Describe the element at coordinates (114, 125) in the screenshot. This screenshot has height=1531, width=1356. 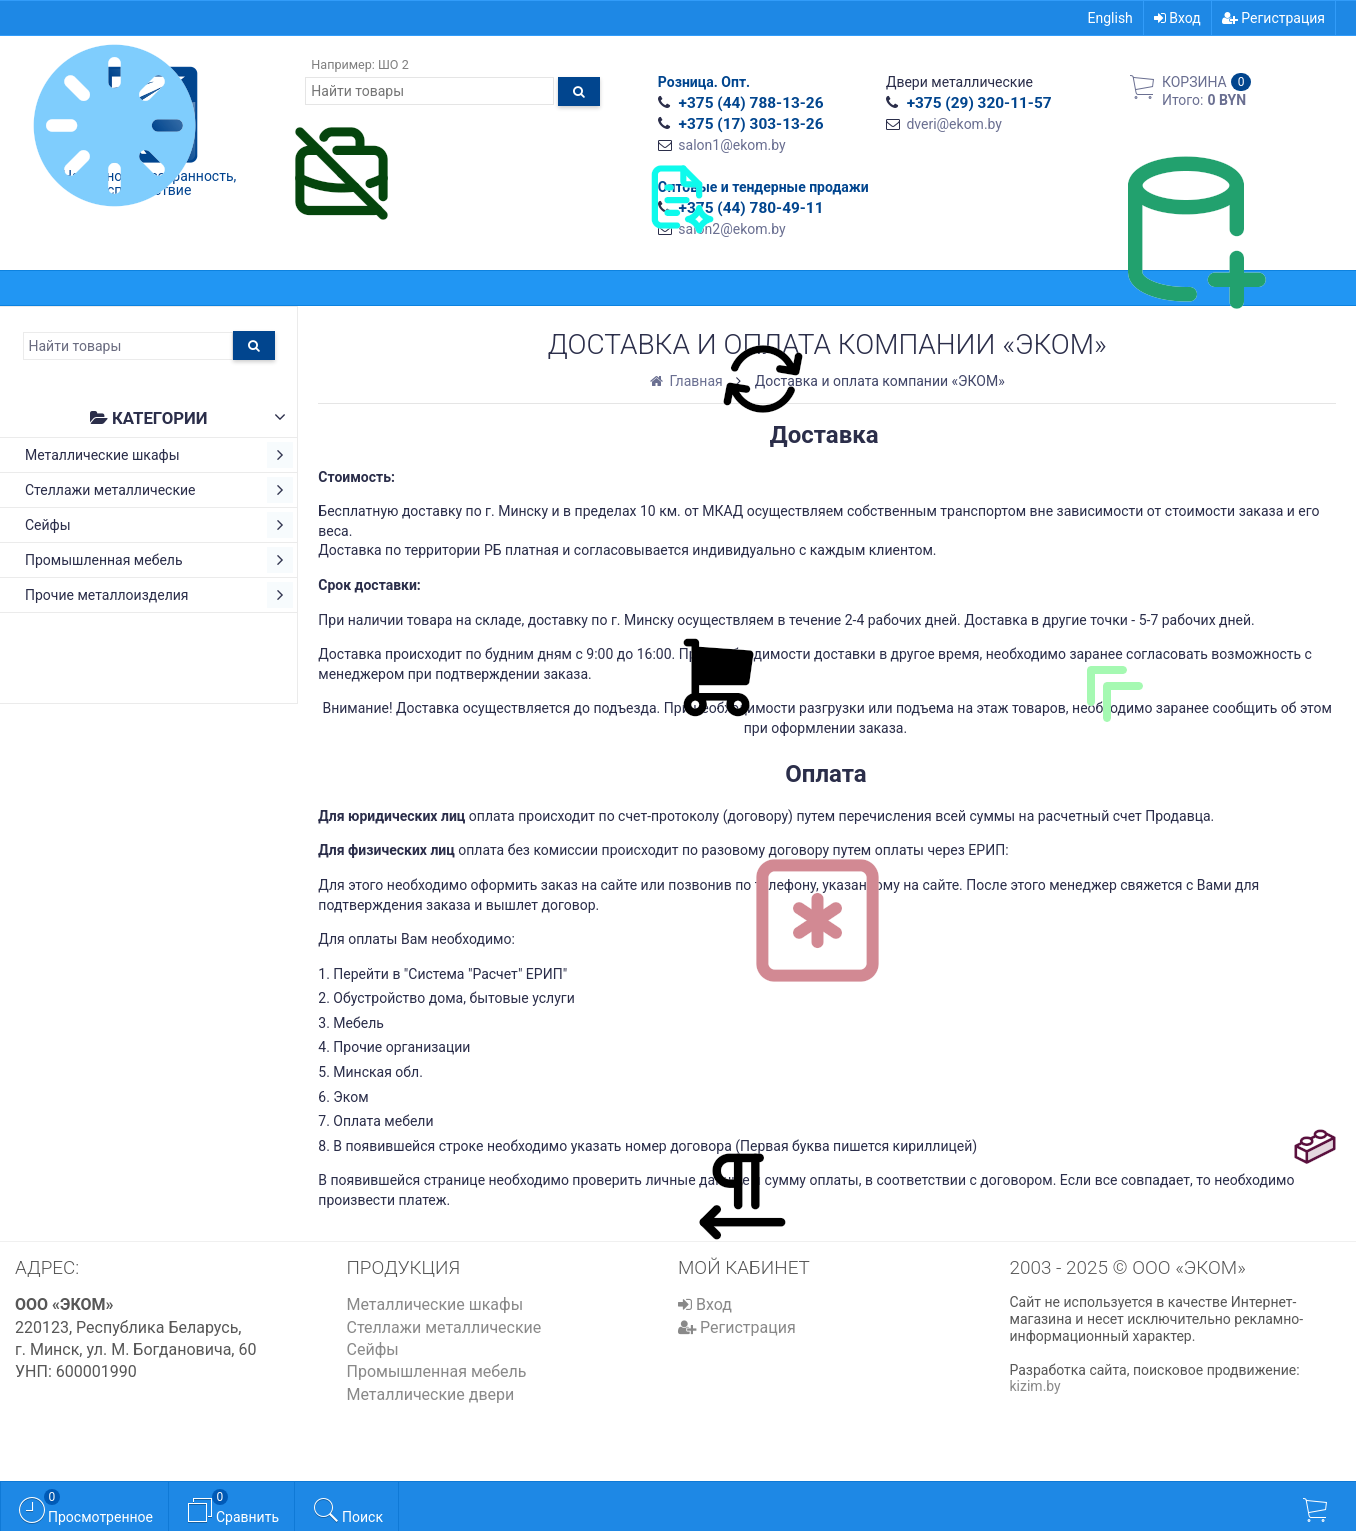
I see `loading content in progress` at that location.